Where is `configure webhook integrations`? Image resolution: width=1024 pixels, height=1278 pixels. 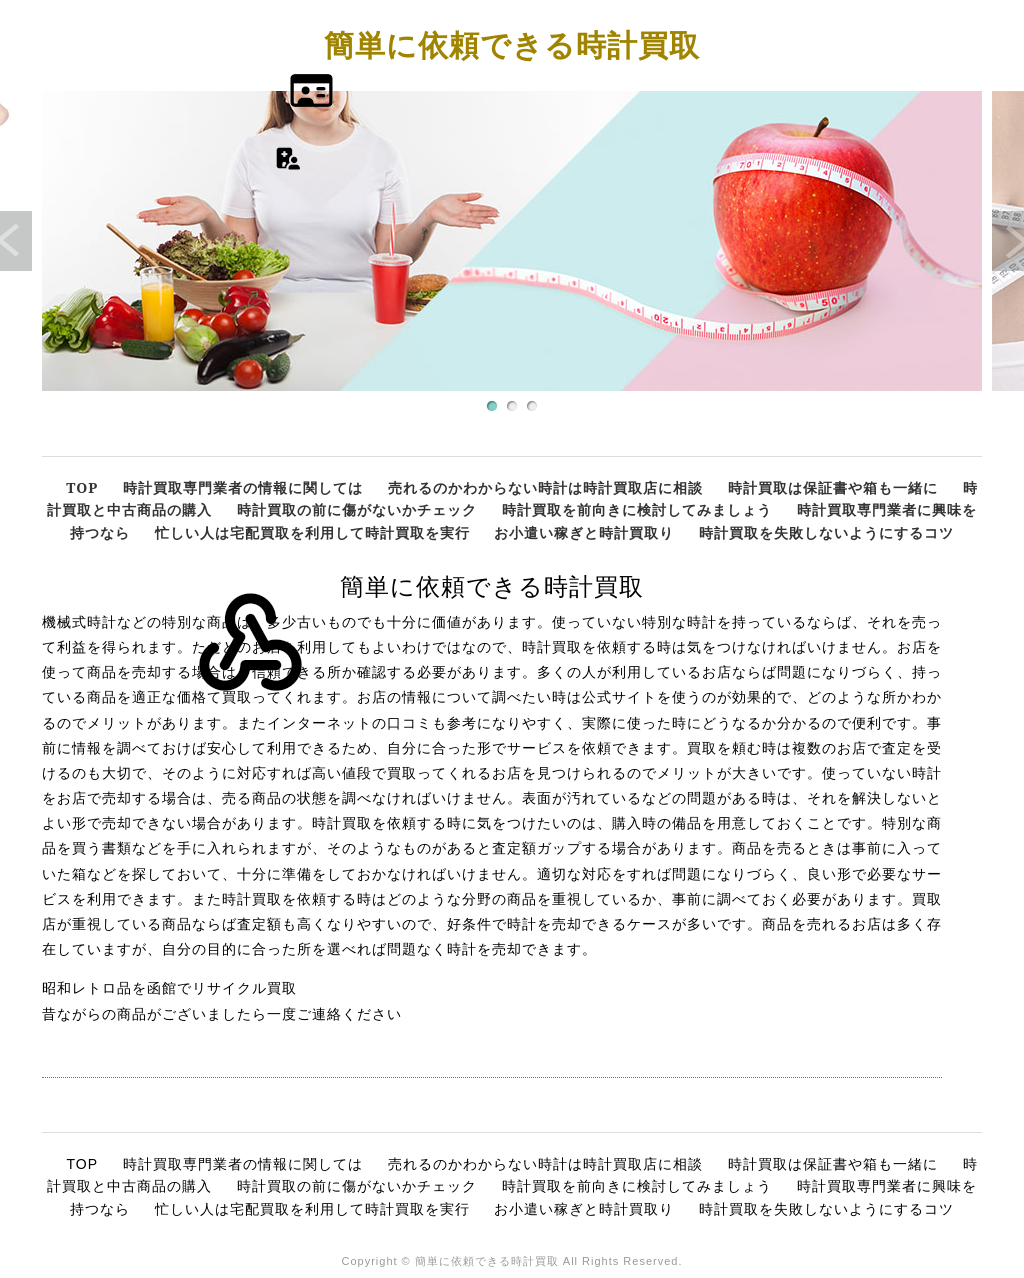
configure webhook integrations is located at coordinates (250, 639).